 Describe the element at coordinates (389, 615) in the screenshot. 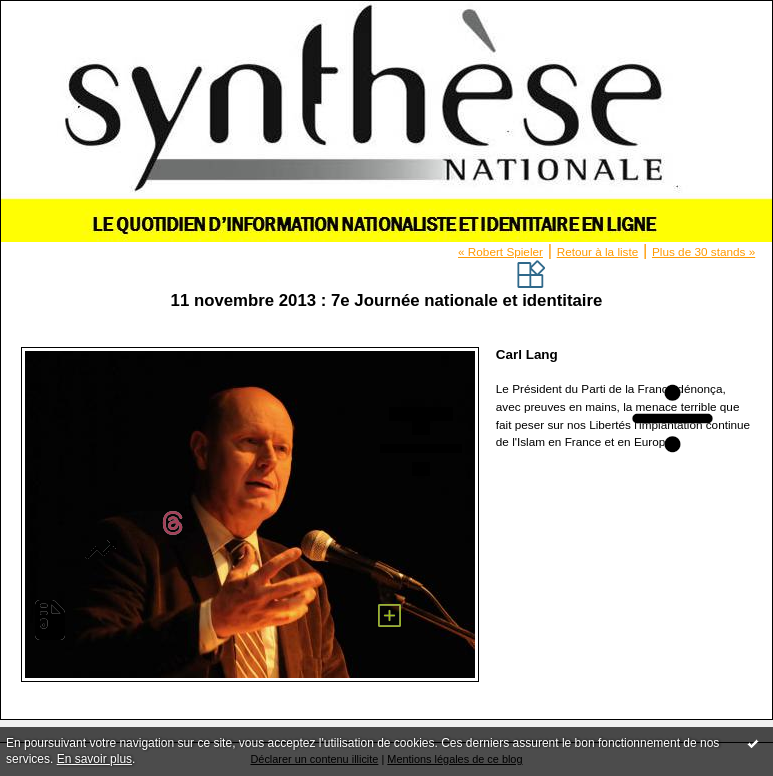

I see `add a new item or entry` at that location.